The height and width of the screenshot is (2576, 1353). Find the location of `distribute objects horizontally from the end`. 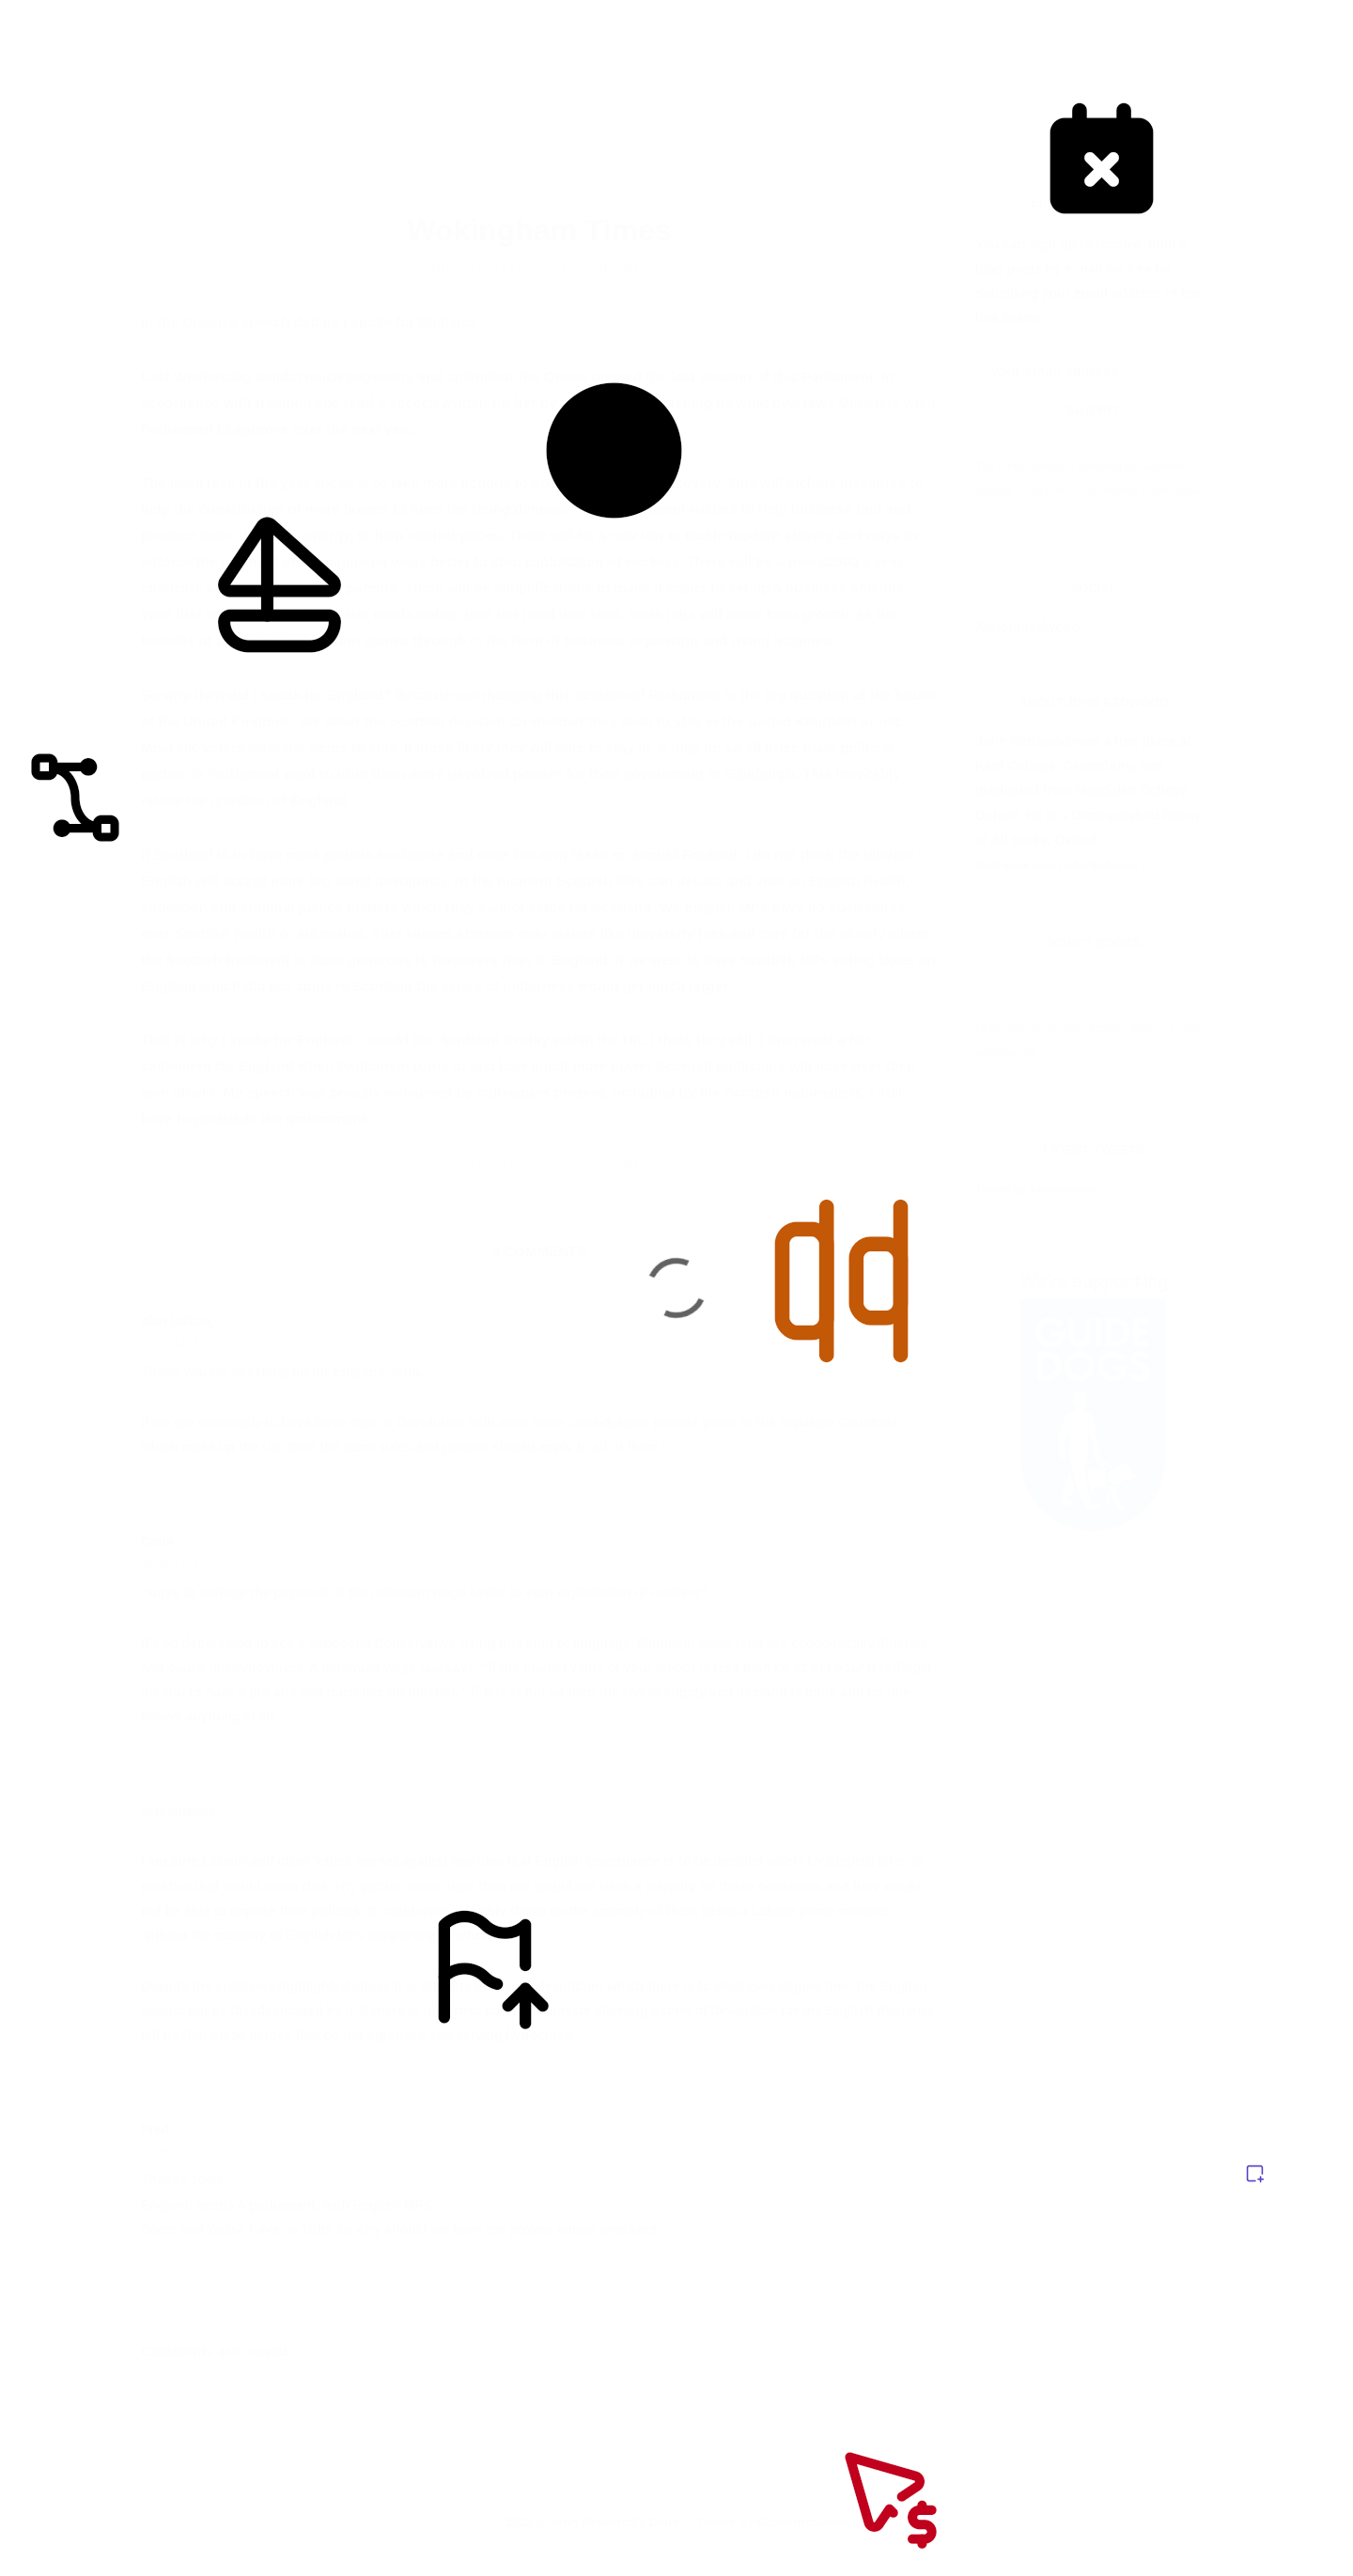

distribute objects horizontally from the end is located at coordinates (841, 1280).